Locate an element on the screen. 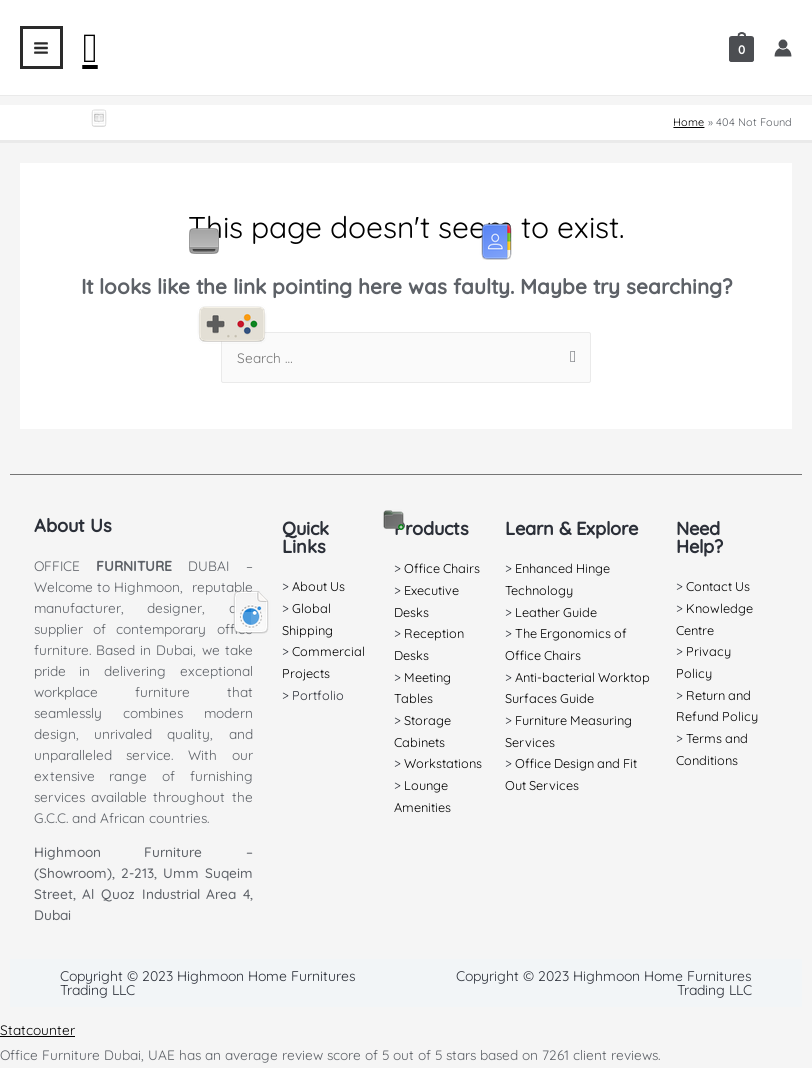 The width and height of the screenshot is (812, 1068). open the contacts app is located at coordinates (496, 241).